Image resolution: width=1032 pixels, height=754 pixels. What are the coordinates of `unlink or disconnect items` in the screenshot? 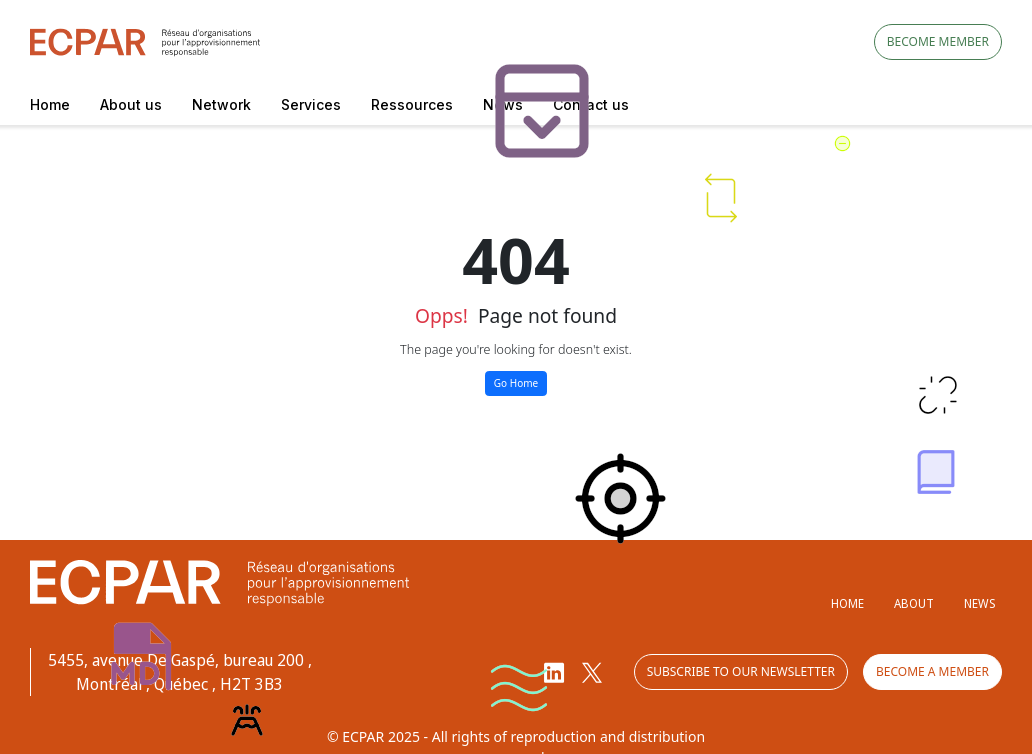 It's located at (938, 395).